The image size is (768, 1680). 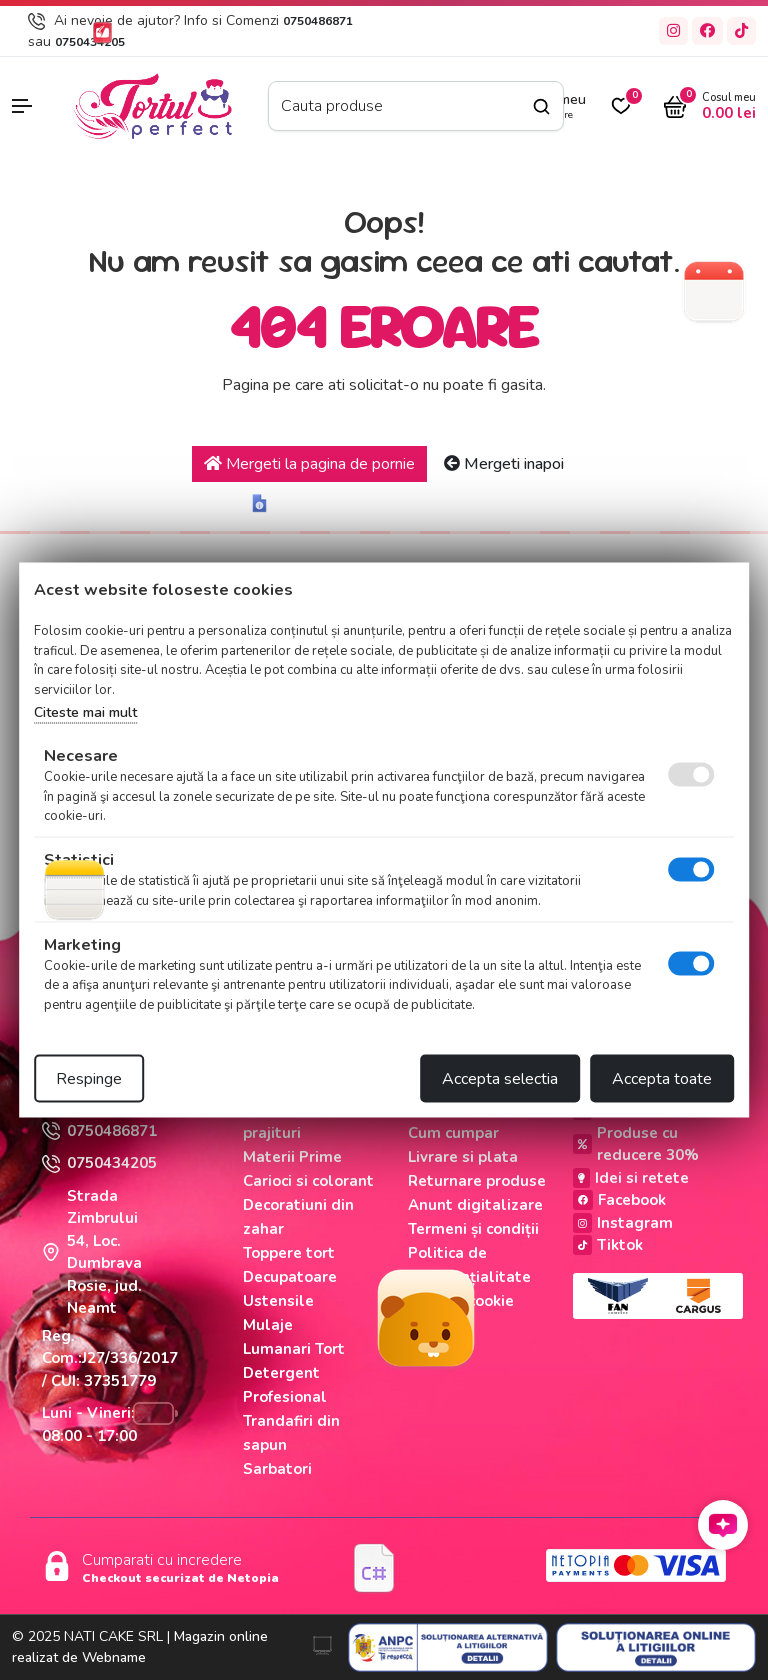 I want to click on open beaver notes app, so click(x=426, y=1318).